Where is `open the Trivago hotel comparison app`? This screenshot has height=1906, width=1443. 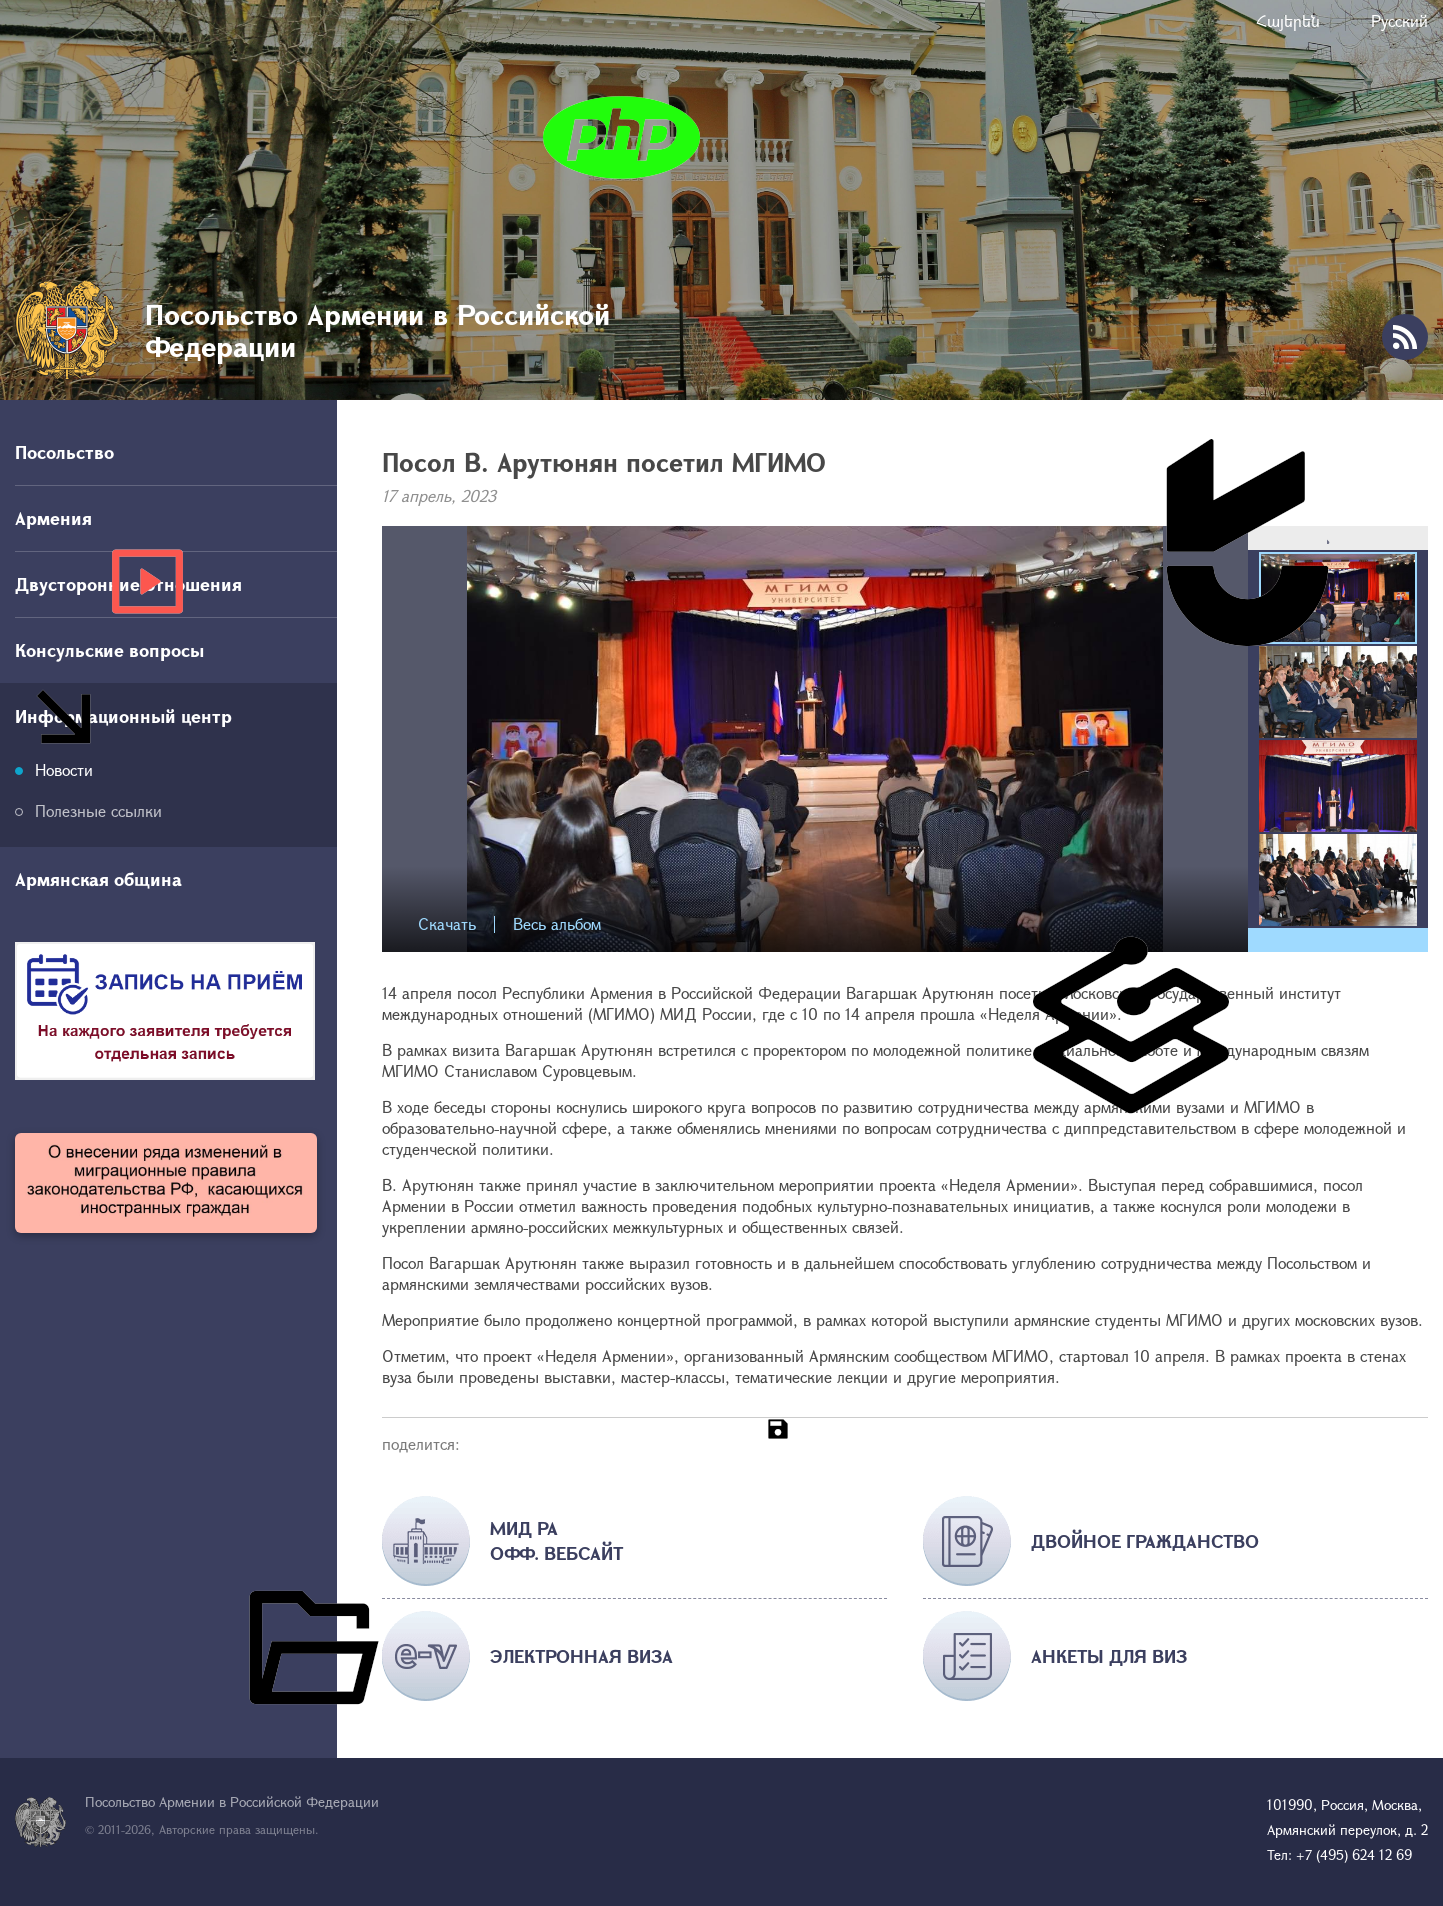 open the Trivago hotel comparison app is located at coordinates (1247, 542).